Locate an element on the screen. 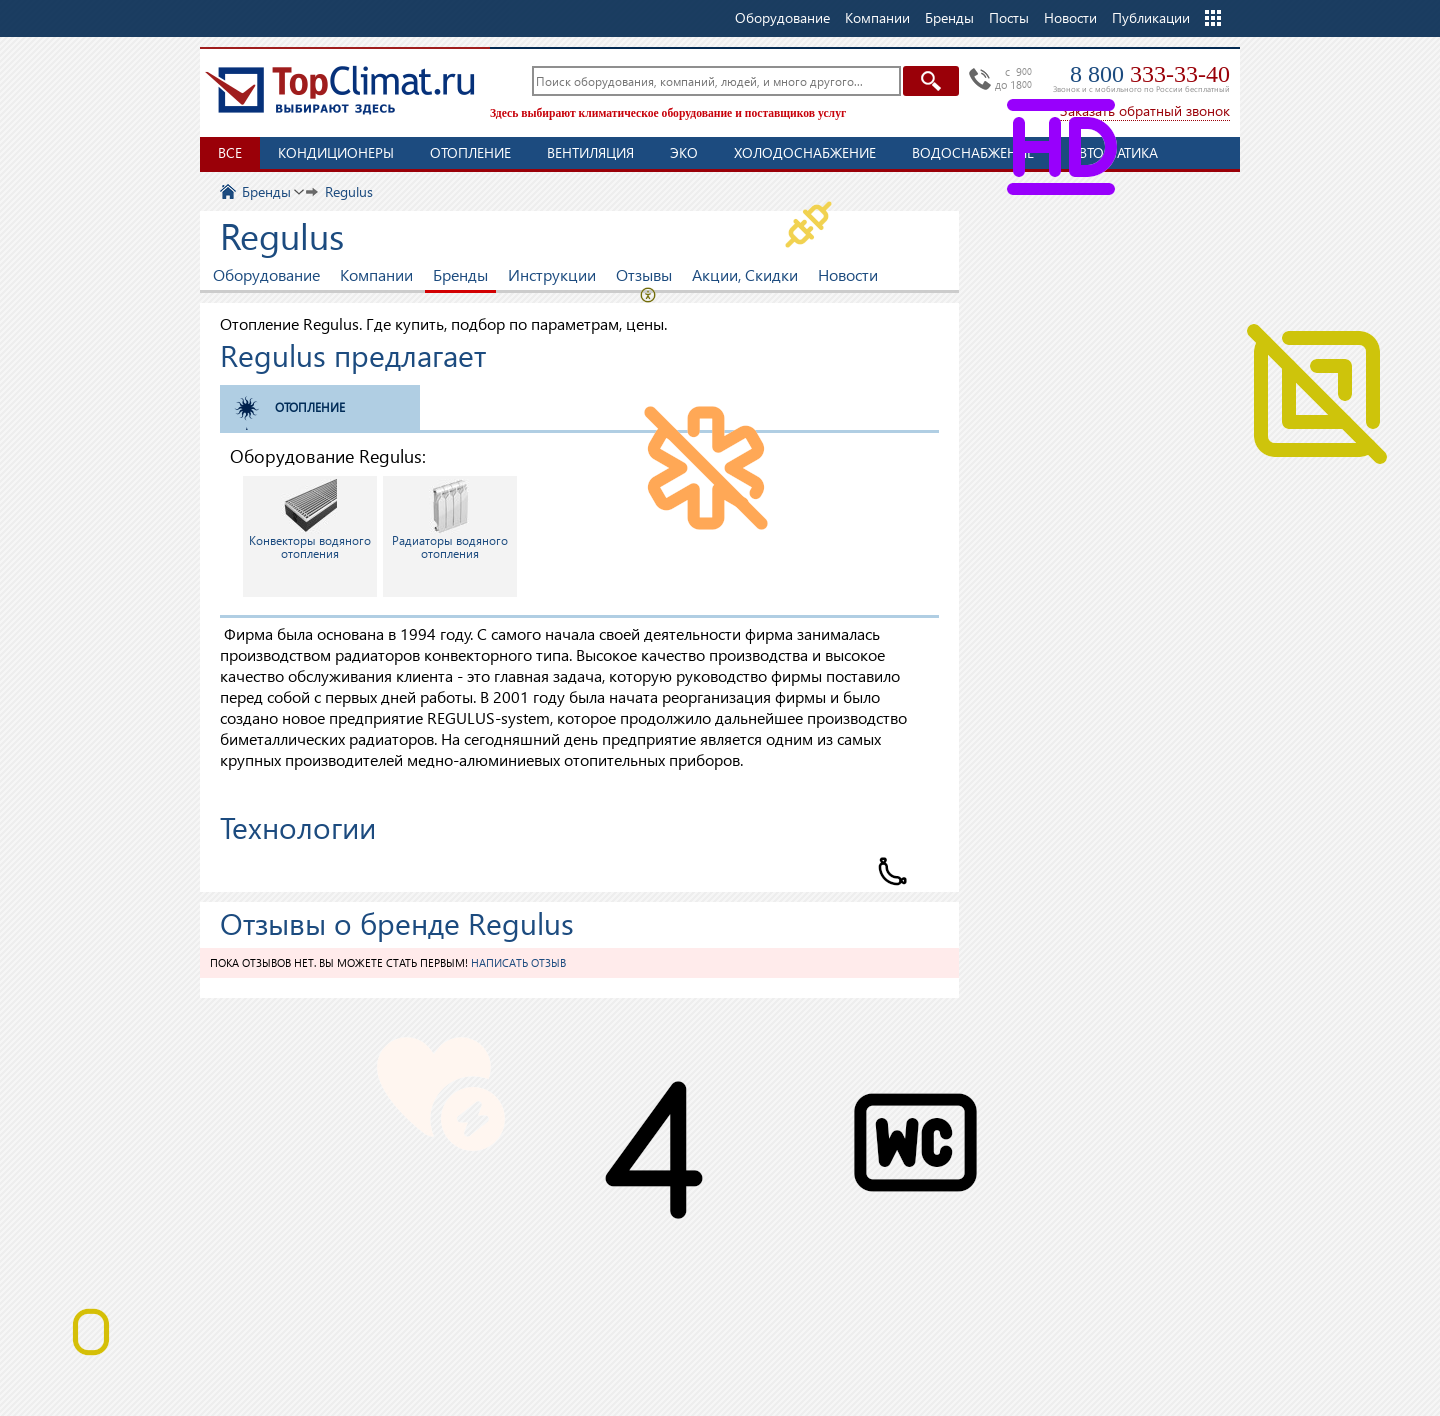 The width and height of the screenshot is (1440, 1416). indicates accessibility features are available is located at coordinates (648, 295).